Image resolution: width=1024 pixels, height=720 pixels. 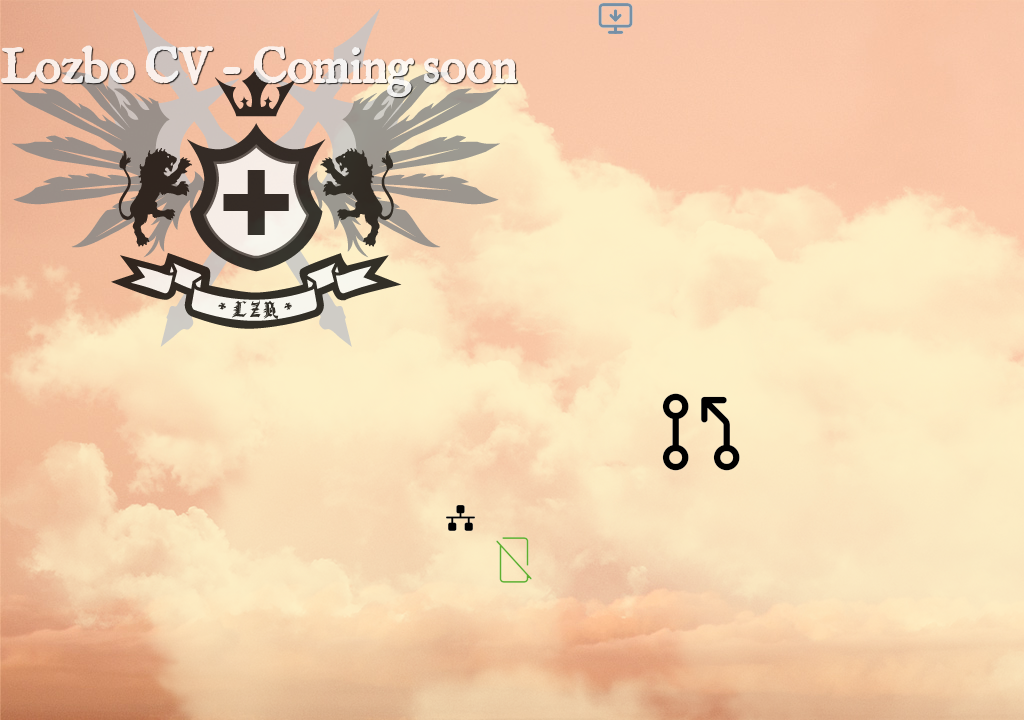 What do you see at coordinates (514, 560) in the screenshot?
I see `mobile device unavailable or disabled` at bounding box center [514, 560].